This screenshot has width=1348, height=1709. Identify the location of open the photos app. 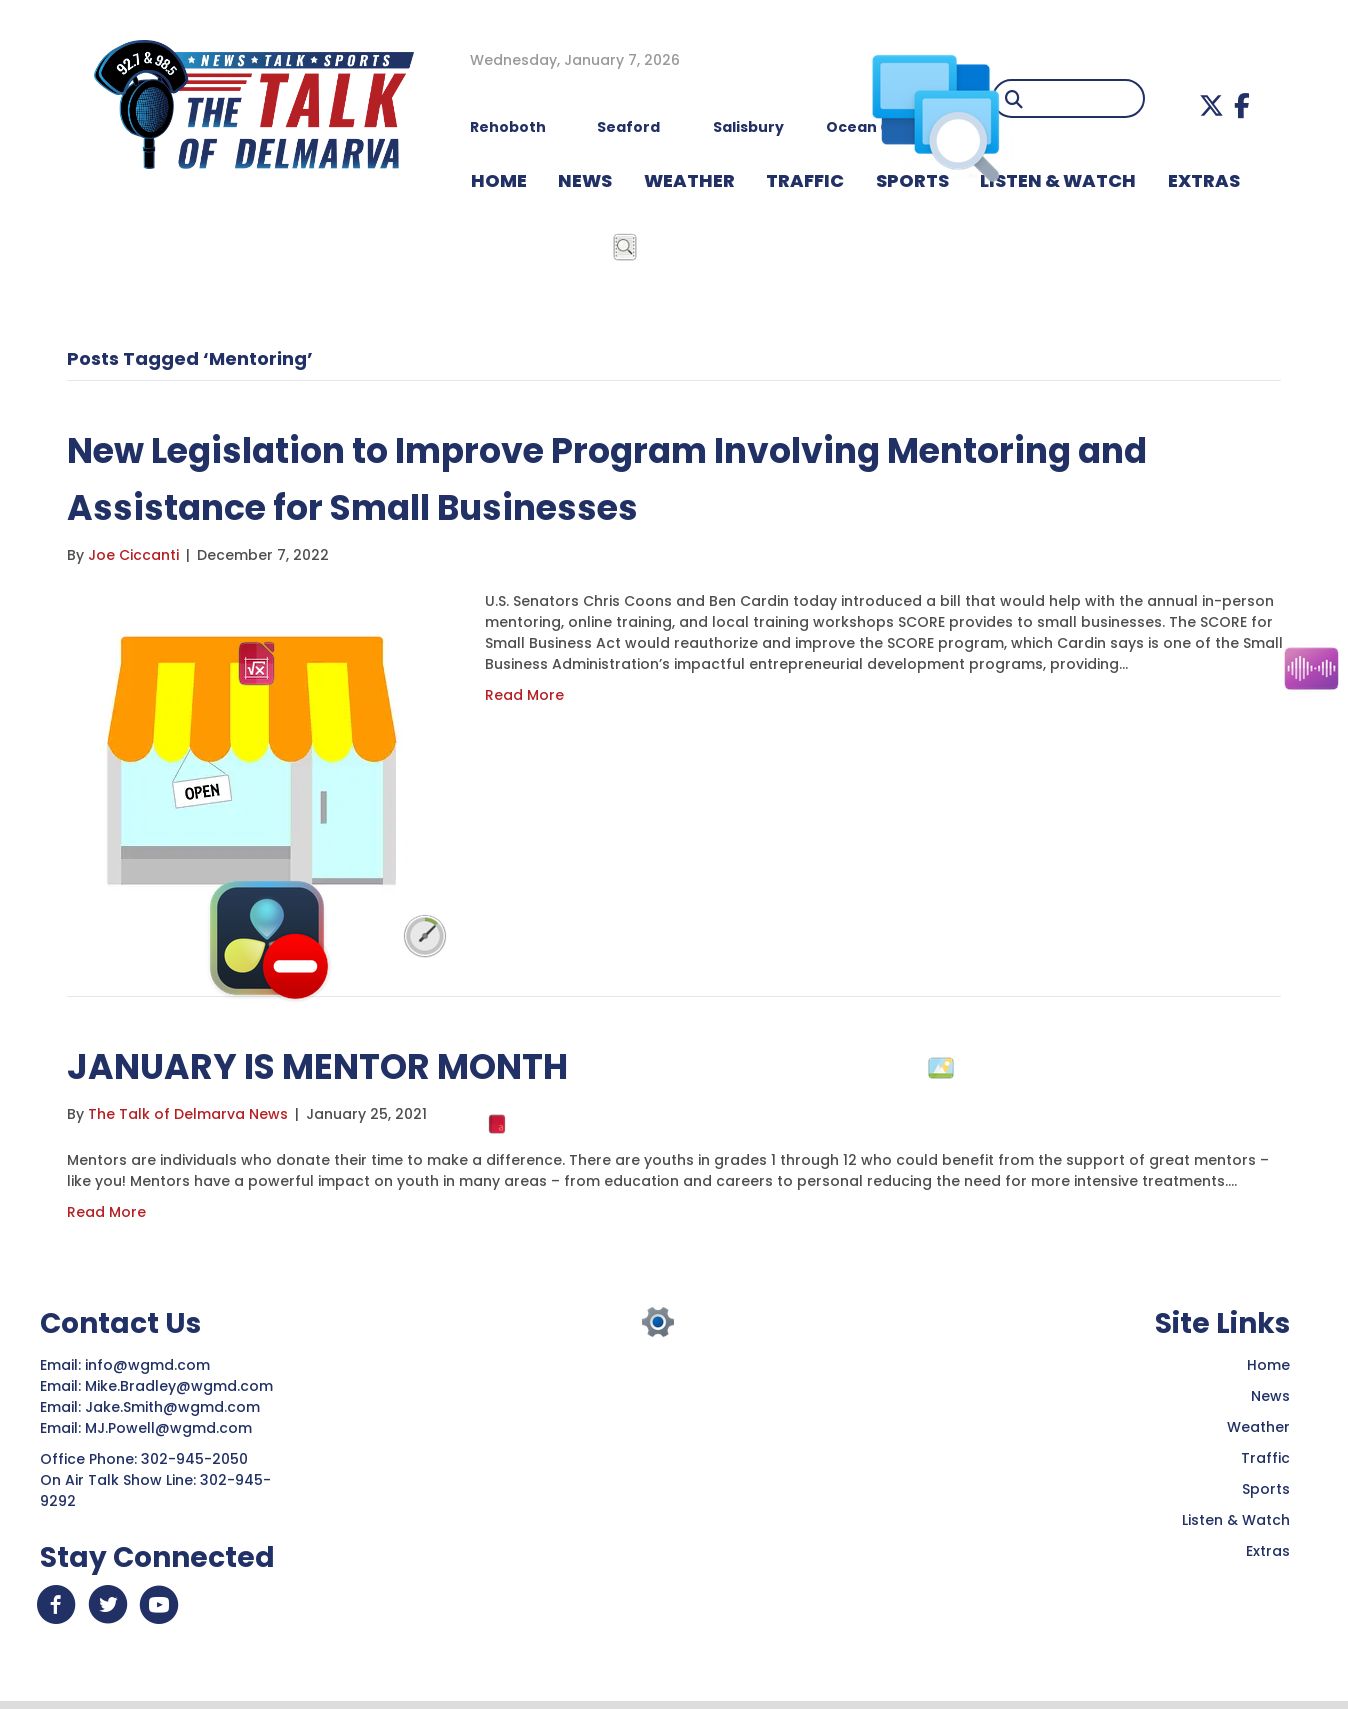
(941, 1068).